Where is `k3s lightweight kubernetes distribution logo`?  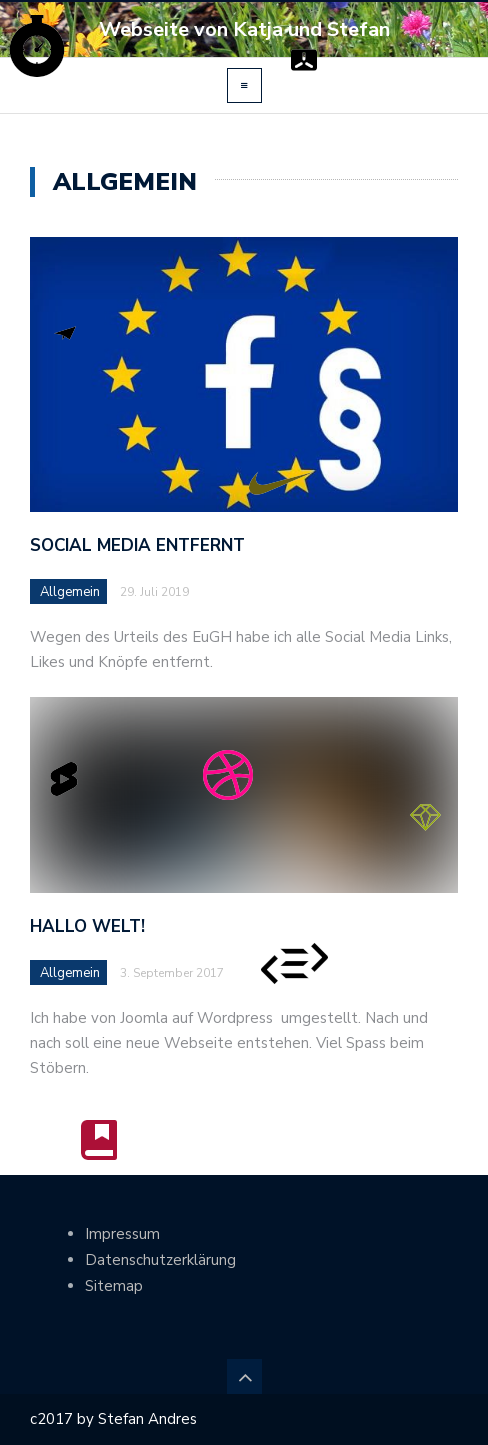 k3s lightweight kubernetes distribution logo is located at coordinates (304, 60).